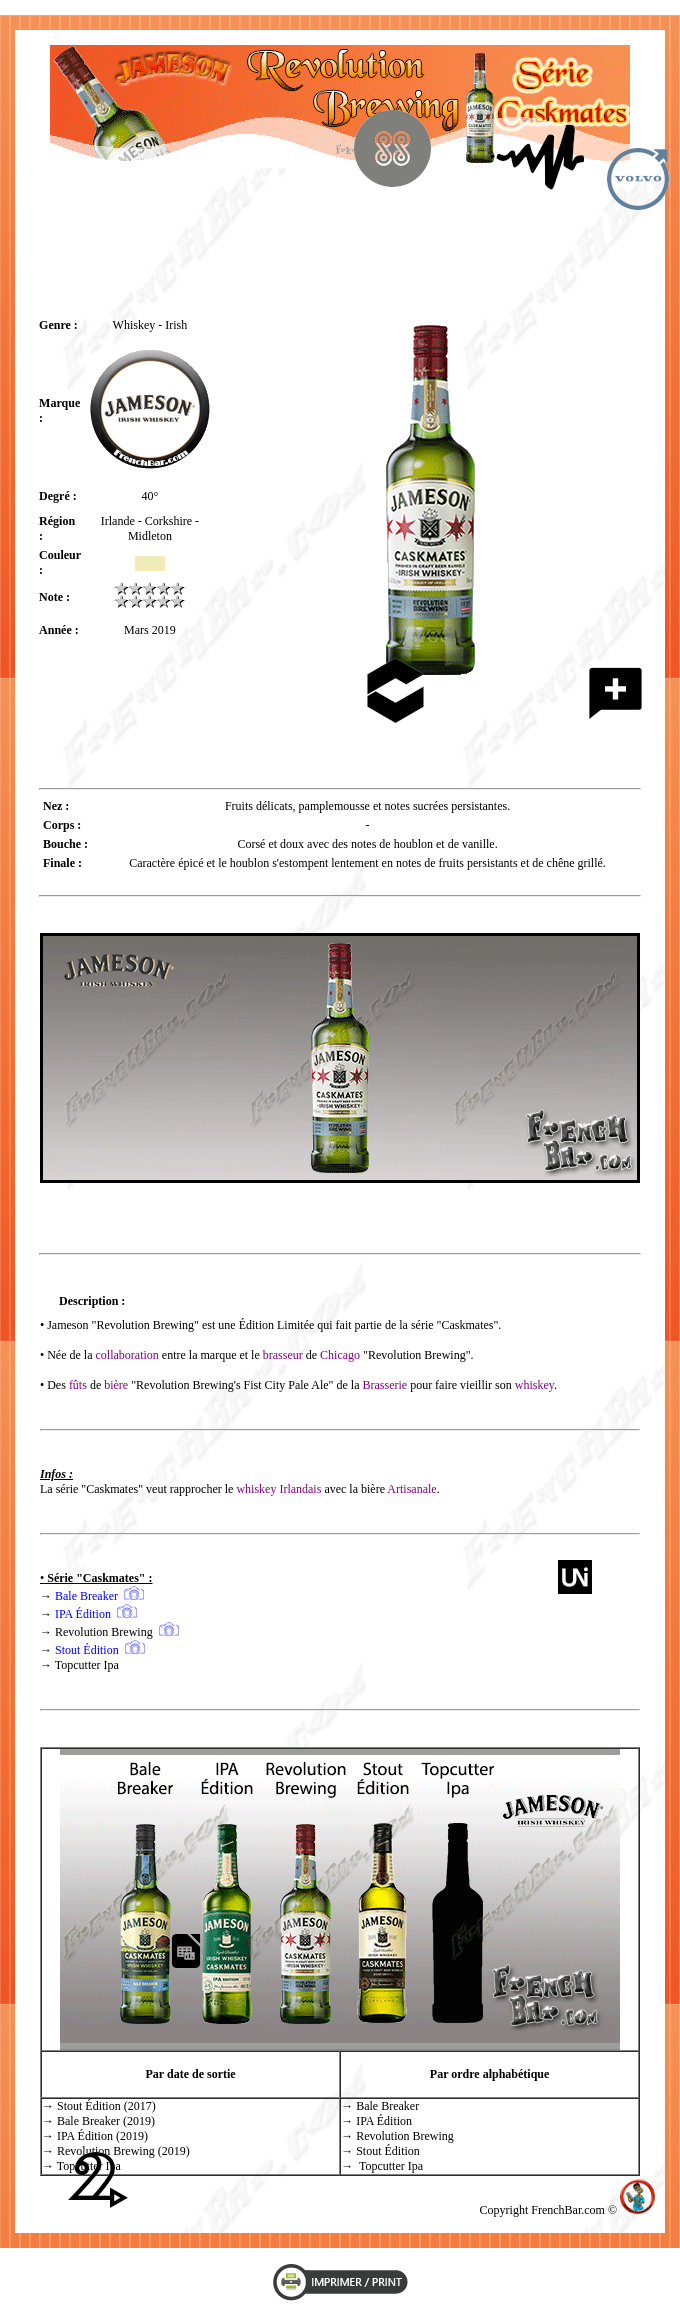 This screenshot has height=2320, width=680. Describe the element at coordinates (98, 2180) in the screenshot. I see `draft2digital publishing platform logo` at that location.